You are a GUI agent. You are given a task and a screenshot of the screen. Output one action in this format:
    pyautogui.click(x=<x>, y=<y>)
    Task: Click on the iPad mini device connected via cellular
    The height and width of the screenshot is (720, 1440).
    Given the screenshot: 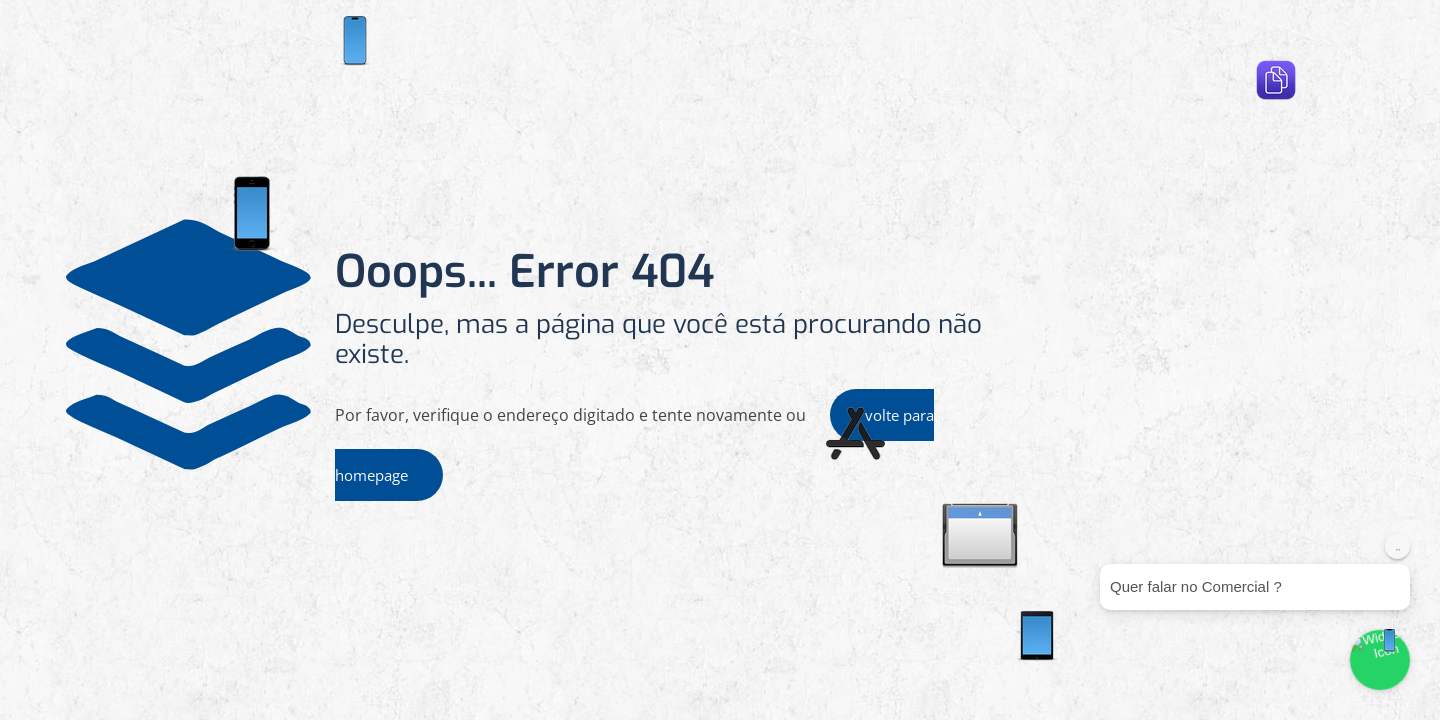 What is the action you would take?
    pyautogui.click(x=1037, y=631)
    